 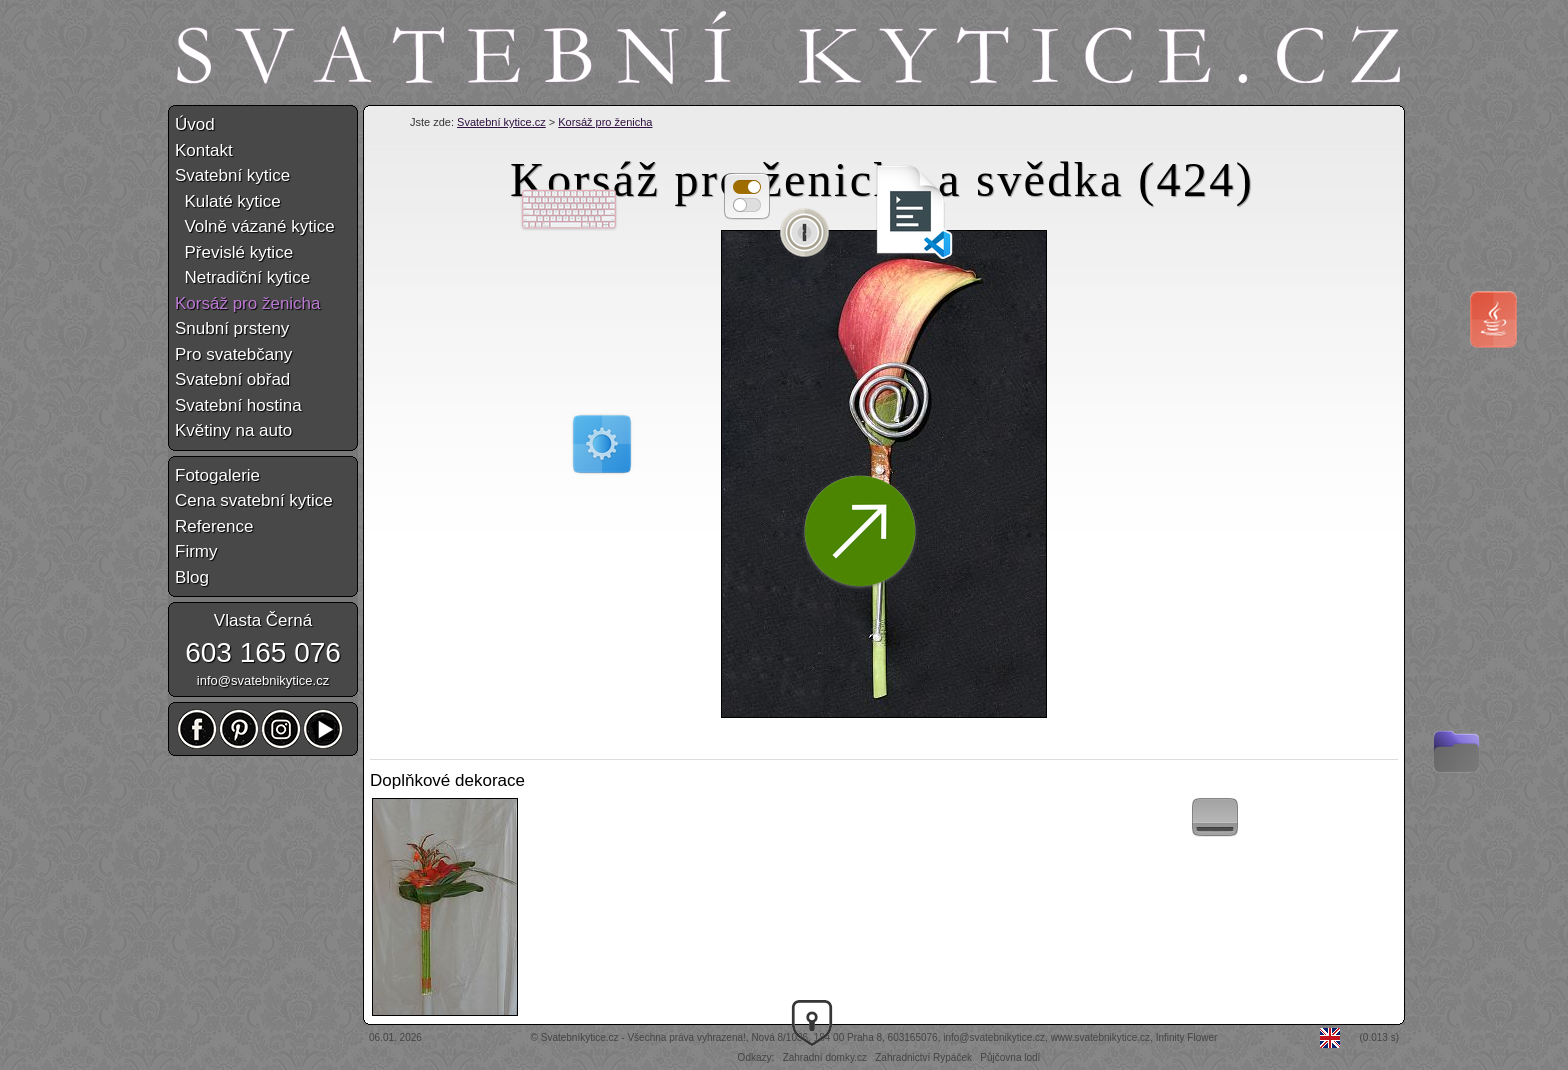 What do you see at coordinates (747, 196) in the screenshot?
I see `open gnome tweaks to customize desktop settings` at bounding box center [747, 196].